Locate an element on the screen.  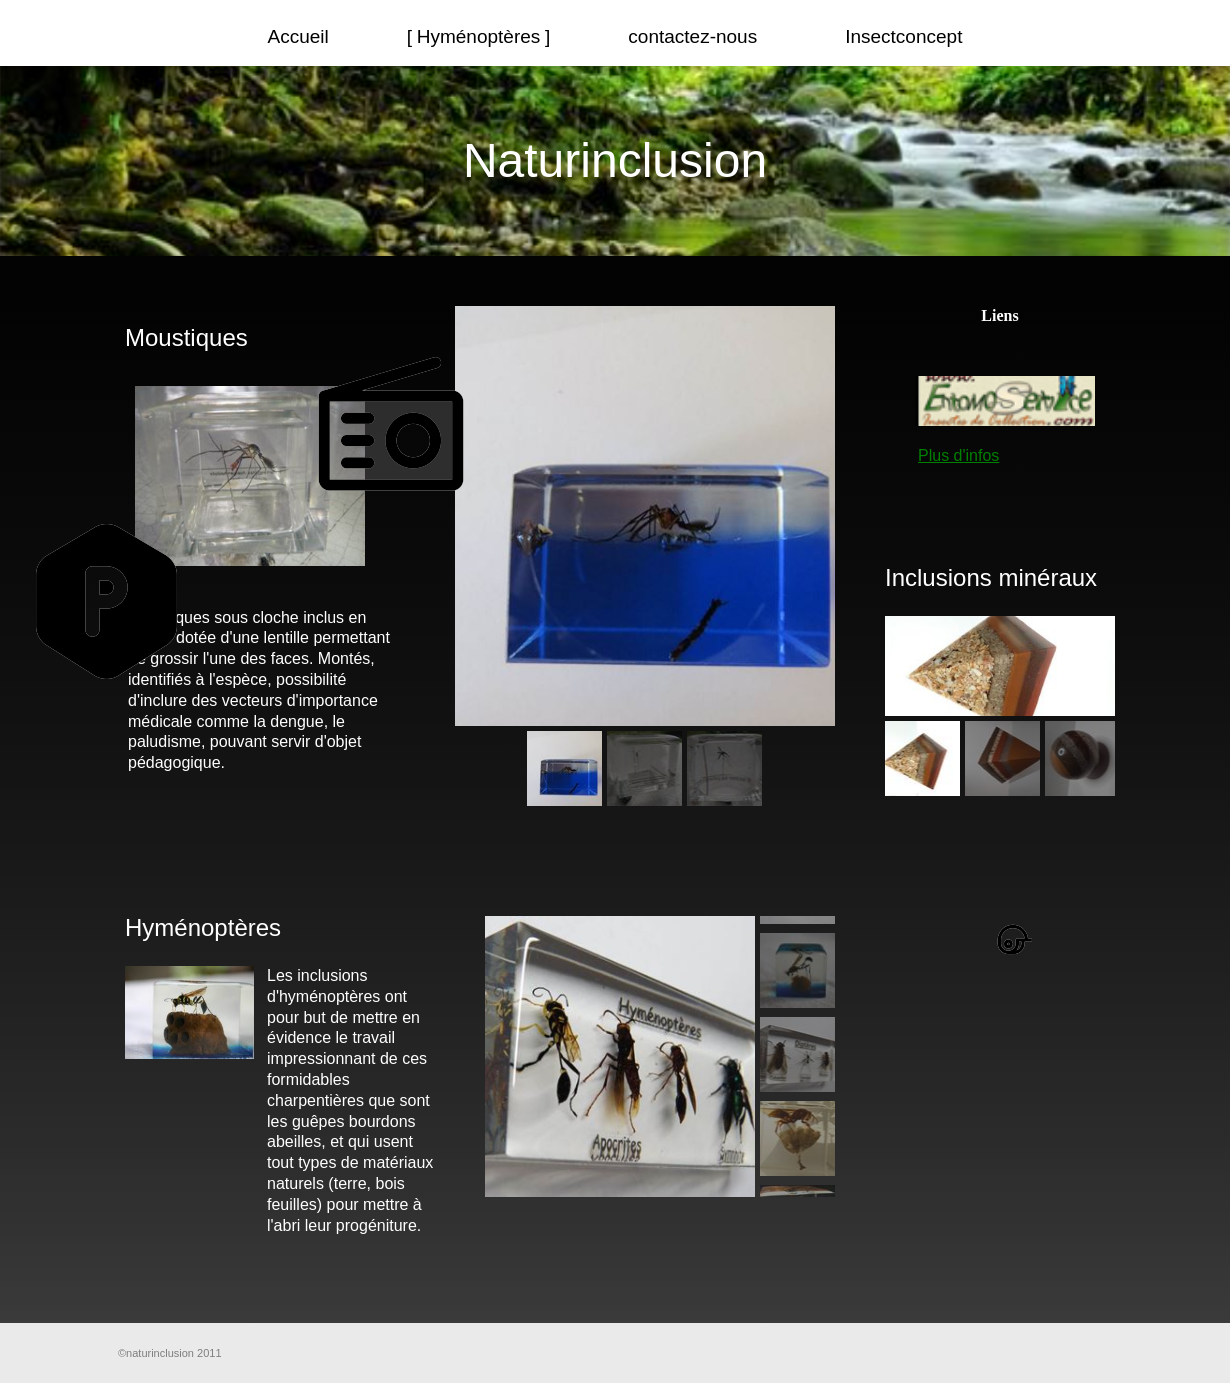
access baseball or sports-related content is located at coordinates (1014, 940).